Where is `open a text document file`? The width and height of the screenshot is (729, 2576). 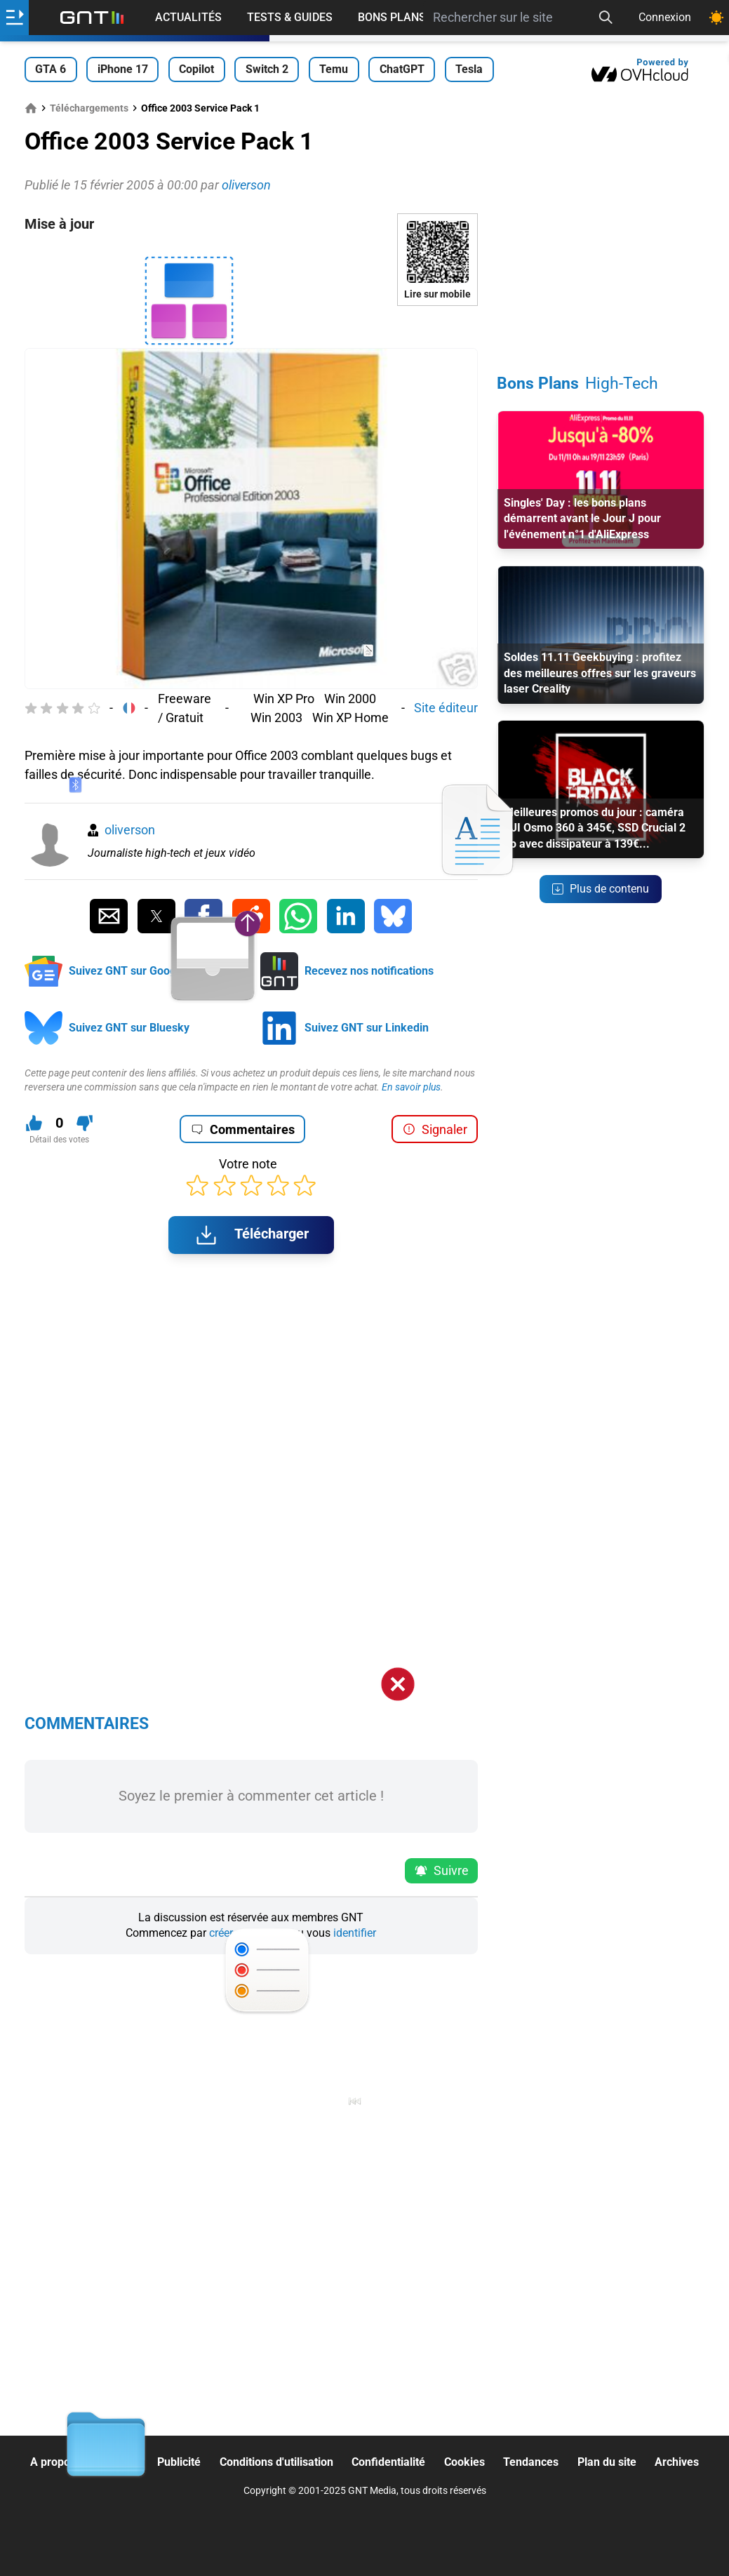
open a text document file is located at coordinates (477, 829).